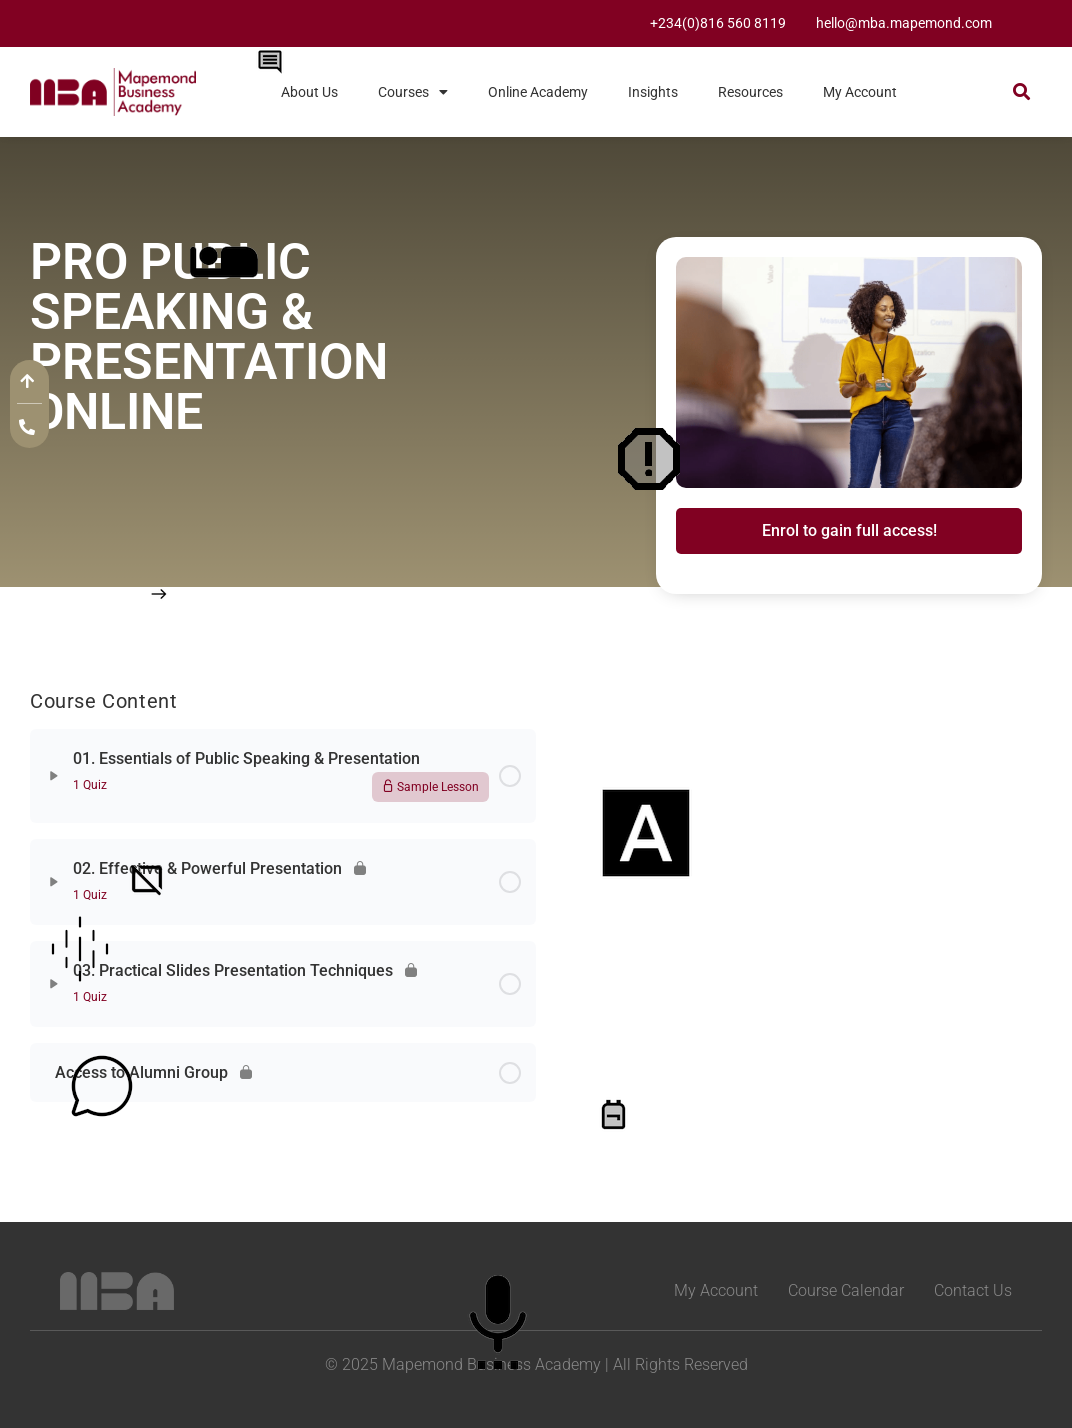 This screenshot has width=1072, height=1428. Describe the element at coordinates (80, 949) in the screenshot. I see `open google podcasts` at that location.